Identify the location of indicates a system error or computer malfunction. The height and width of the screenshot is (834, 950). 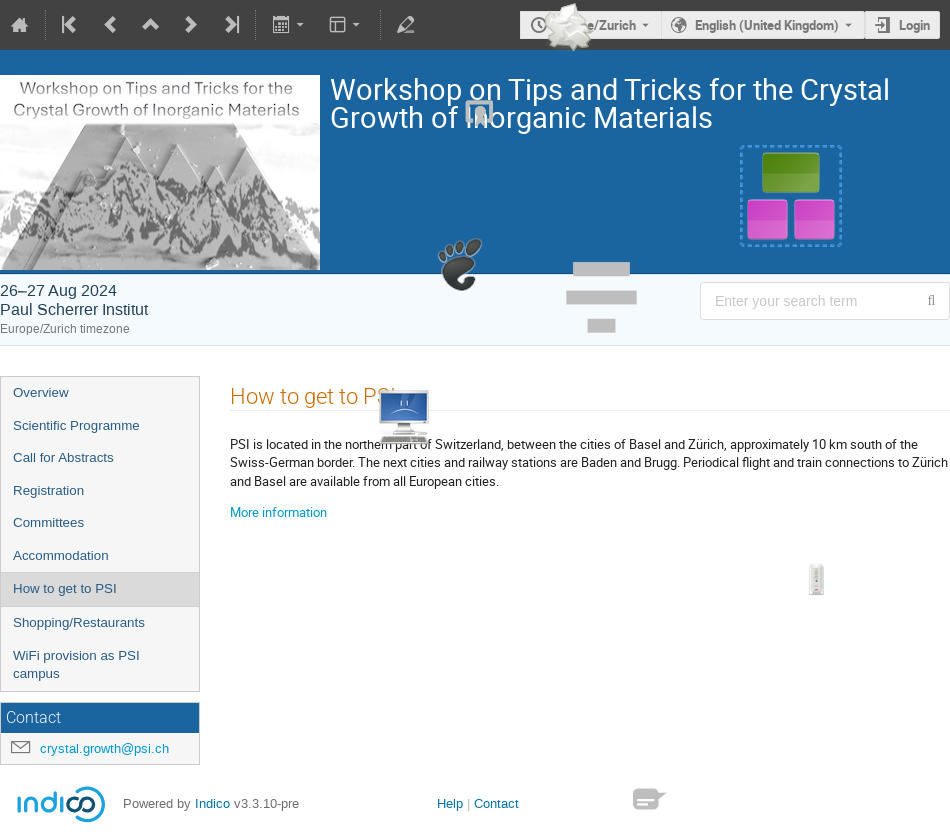
(404, 418).